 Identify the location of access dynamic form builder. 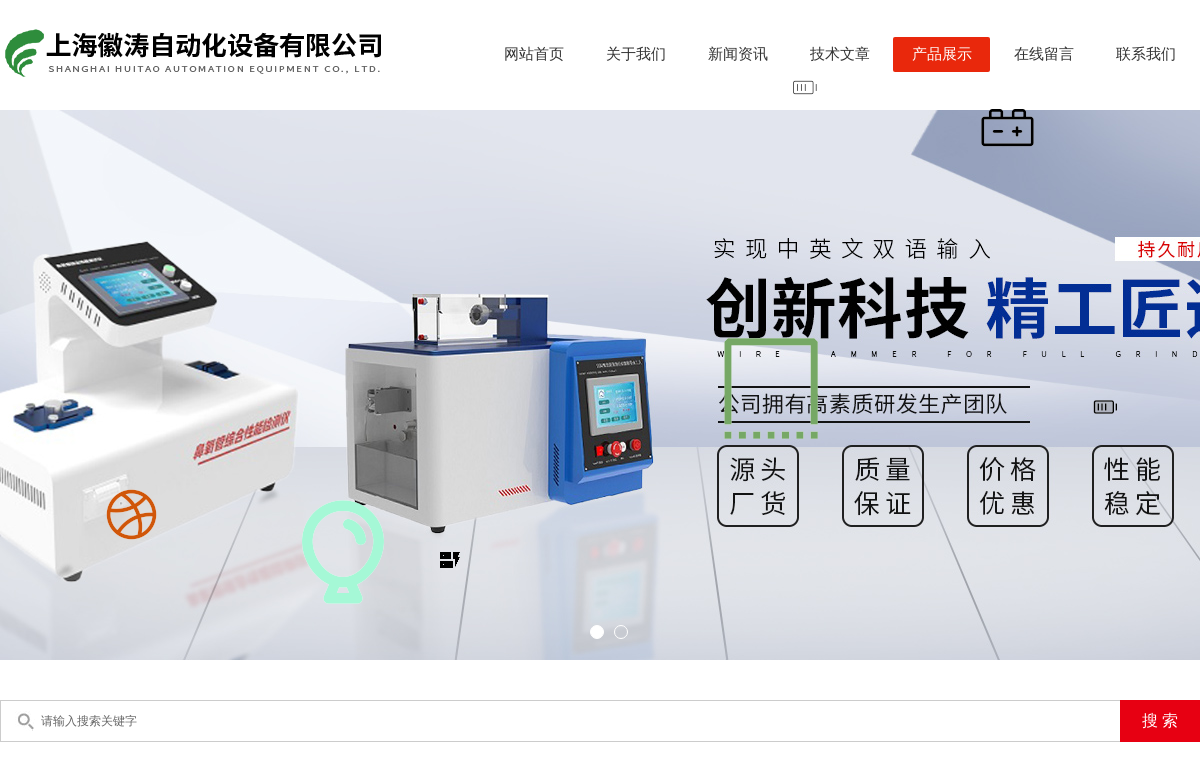
(450, 560).